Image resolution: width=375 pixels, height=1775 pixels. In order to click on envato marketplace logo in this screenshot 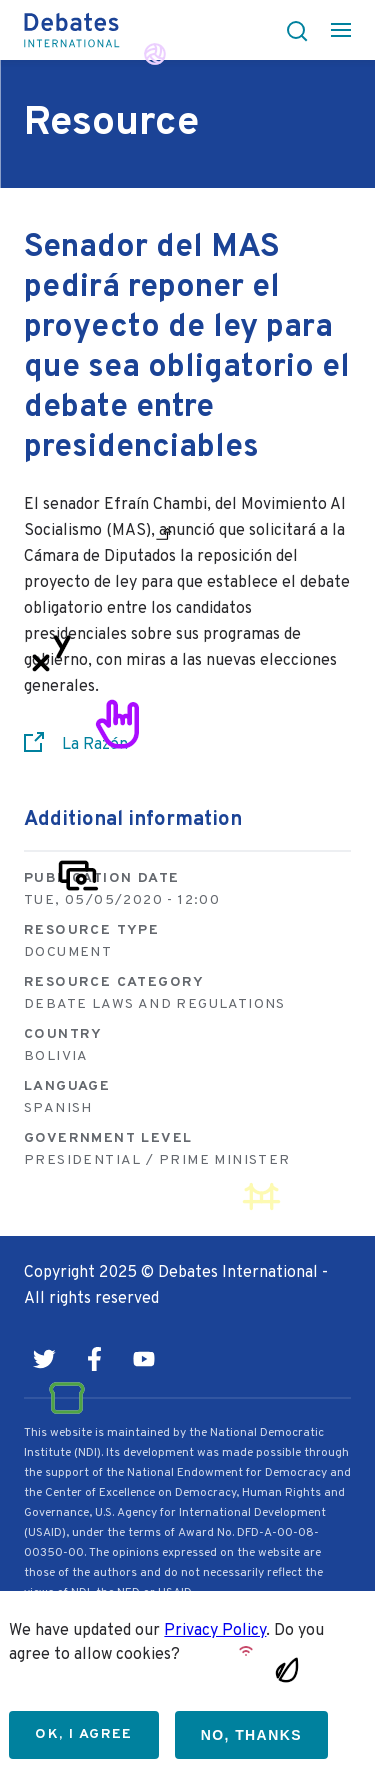, I will do `click(287, 1670)`.